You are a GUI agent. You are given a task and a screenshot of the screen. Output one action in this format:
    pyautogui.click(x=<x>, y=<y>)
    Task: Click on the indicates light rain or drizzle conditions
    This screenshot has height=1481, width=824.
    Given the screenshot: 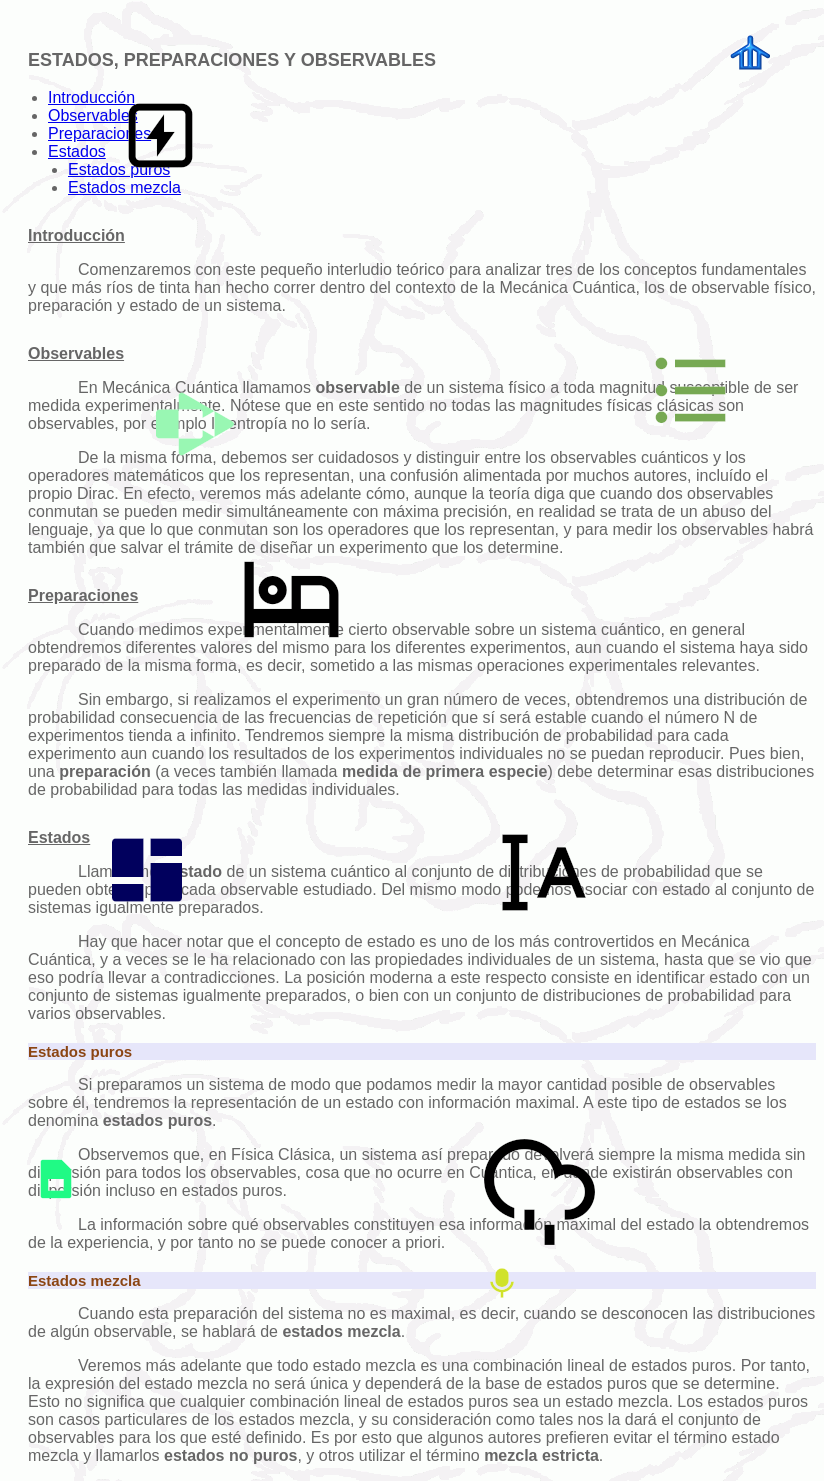 What is the action you would take?
    pyautogui.click(x=539, y=1189)
    